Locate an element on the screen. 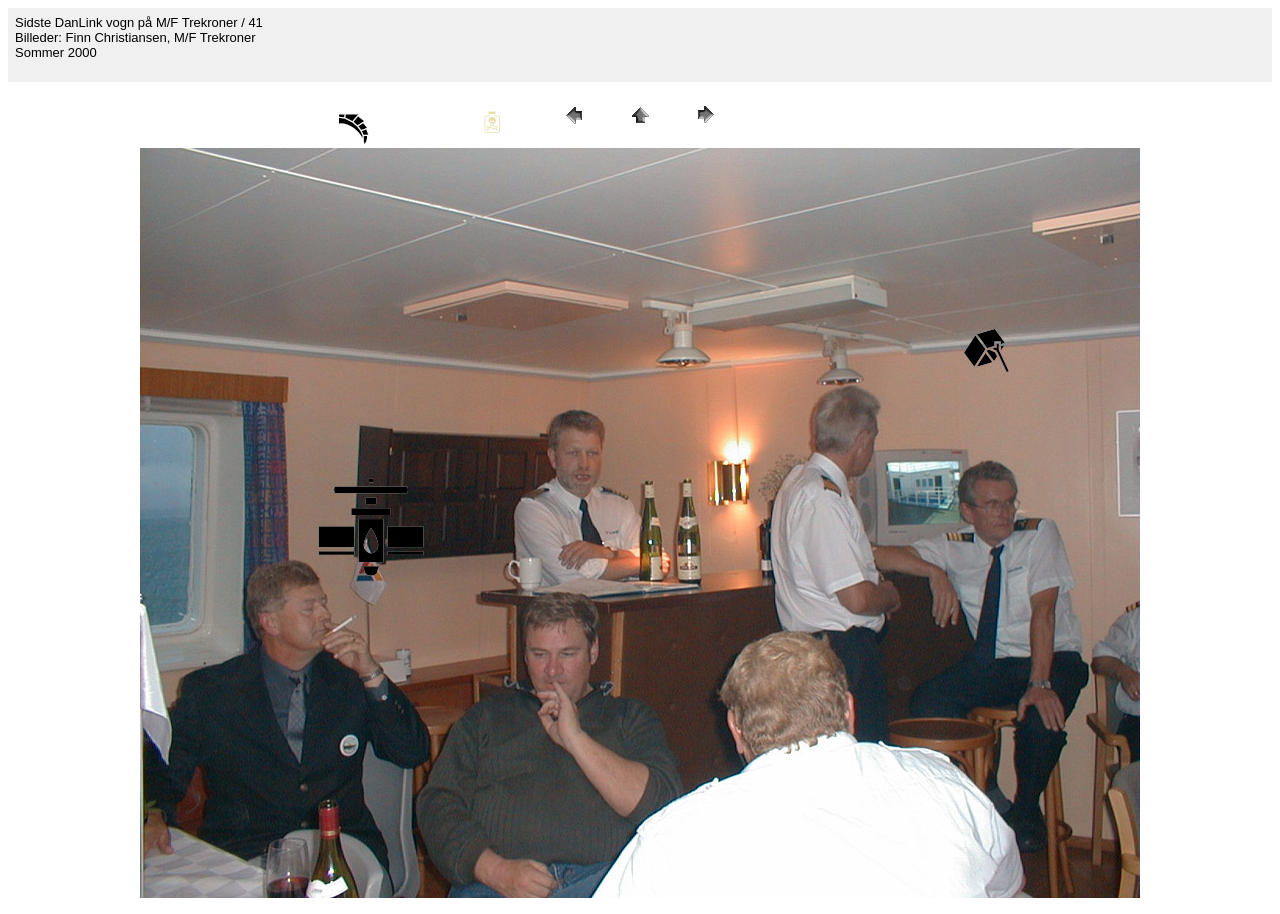 This screenshot has height=914, width=1280. poison or toxic item in game inventory is located at coordinates (492, 122).